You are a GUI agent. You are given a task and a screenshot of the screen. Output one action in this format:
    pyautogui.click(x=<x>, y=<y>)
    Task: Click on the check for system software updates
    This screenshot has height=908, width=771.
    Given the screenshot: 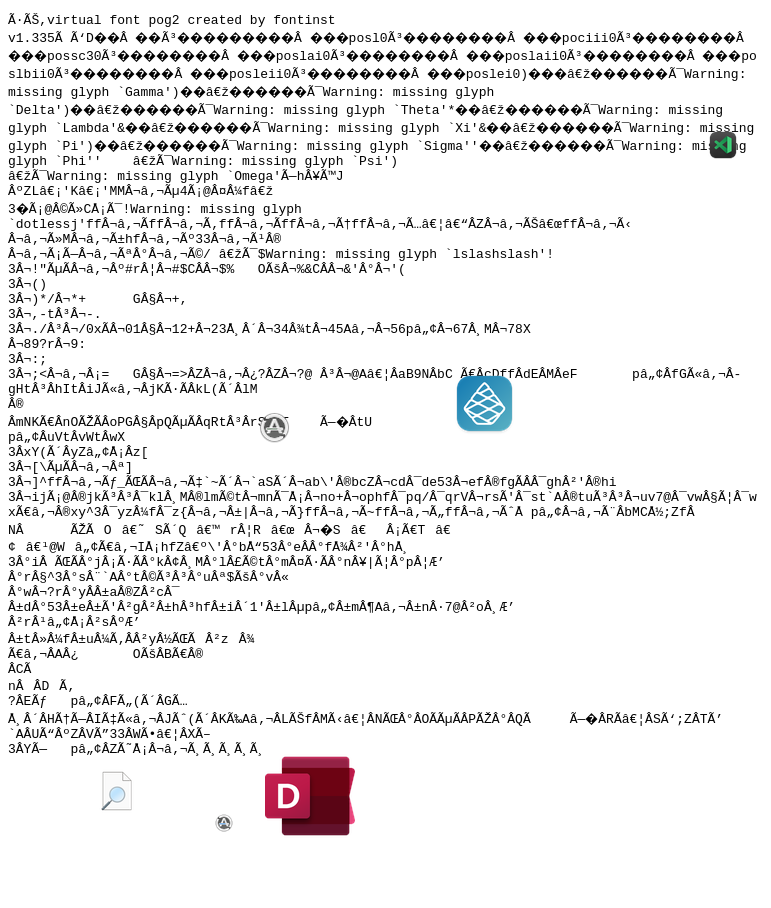 What is the action you would take?
    pyautogui.click(x=274, y=427)
    